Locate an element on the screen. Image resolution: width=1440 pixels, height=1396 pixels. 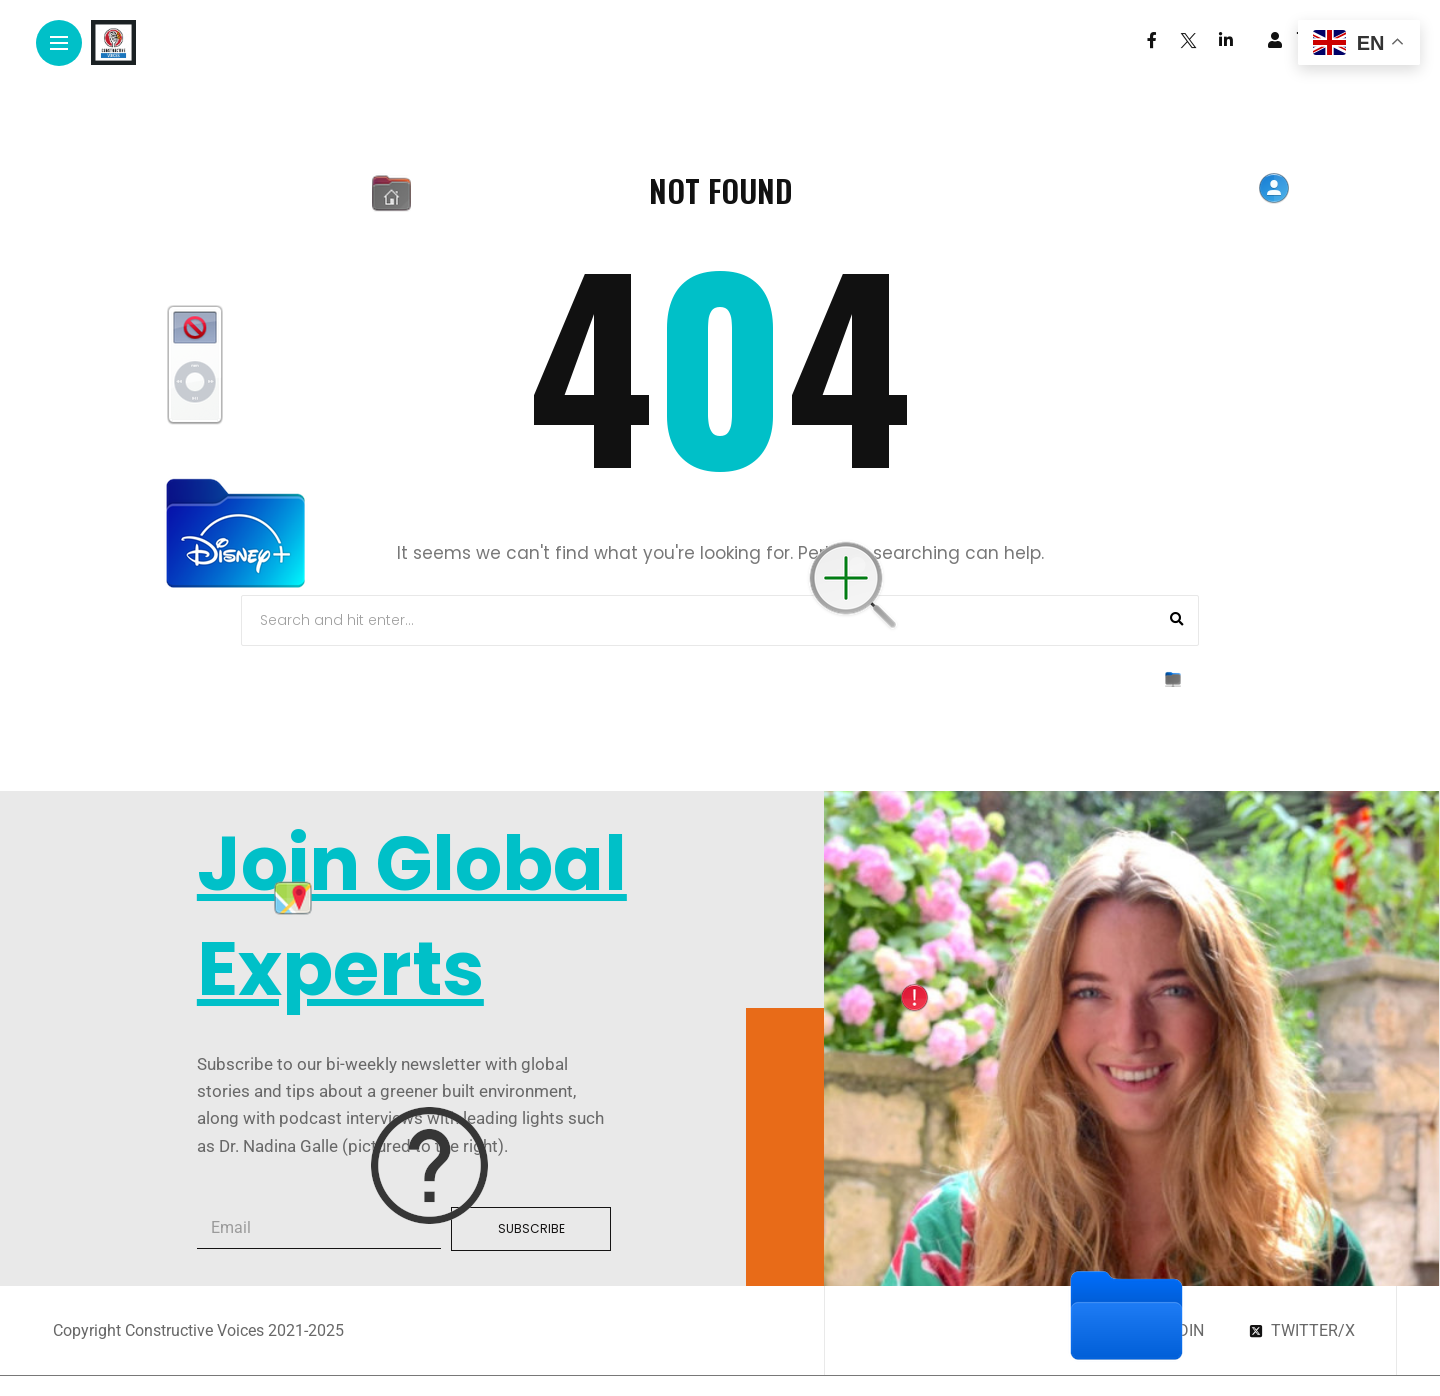
access your home folder is located at coordinates (391, 192).